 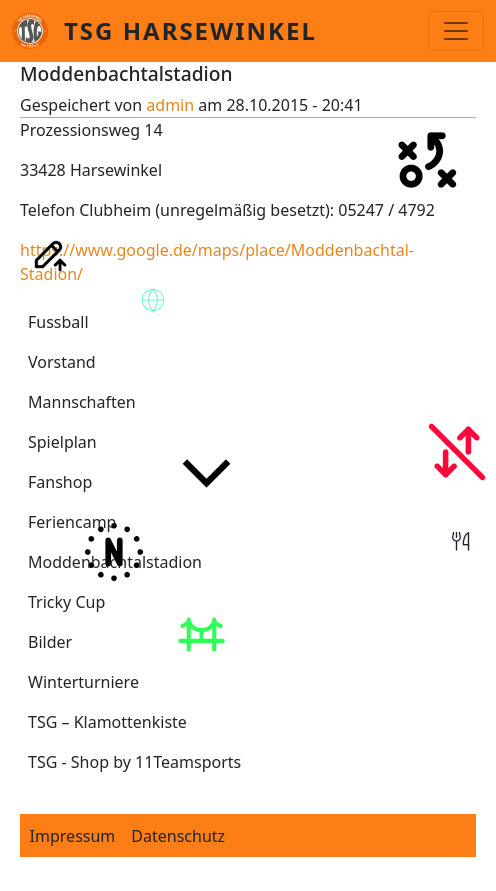 I want to click on view strategy or game plan, so click(x=425, y=160).